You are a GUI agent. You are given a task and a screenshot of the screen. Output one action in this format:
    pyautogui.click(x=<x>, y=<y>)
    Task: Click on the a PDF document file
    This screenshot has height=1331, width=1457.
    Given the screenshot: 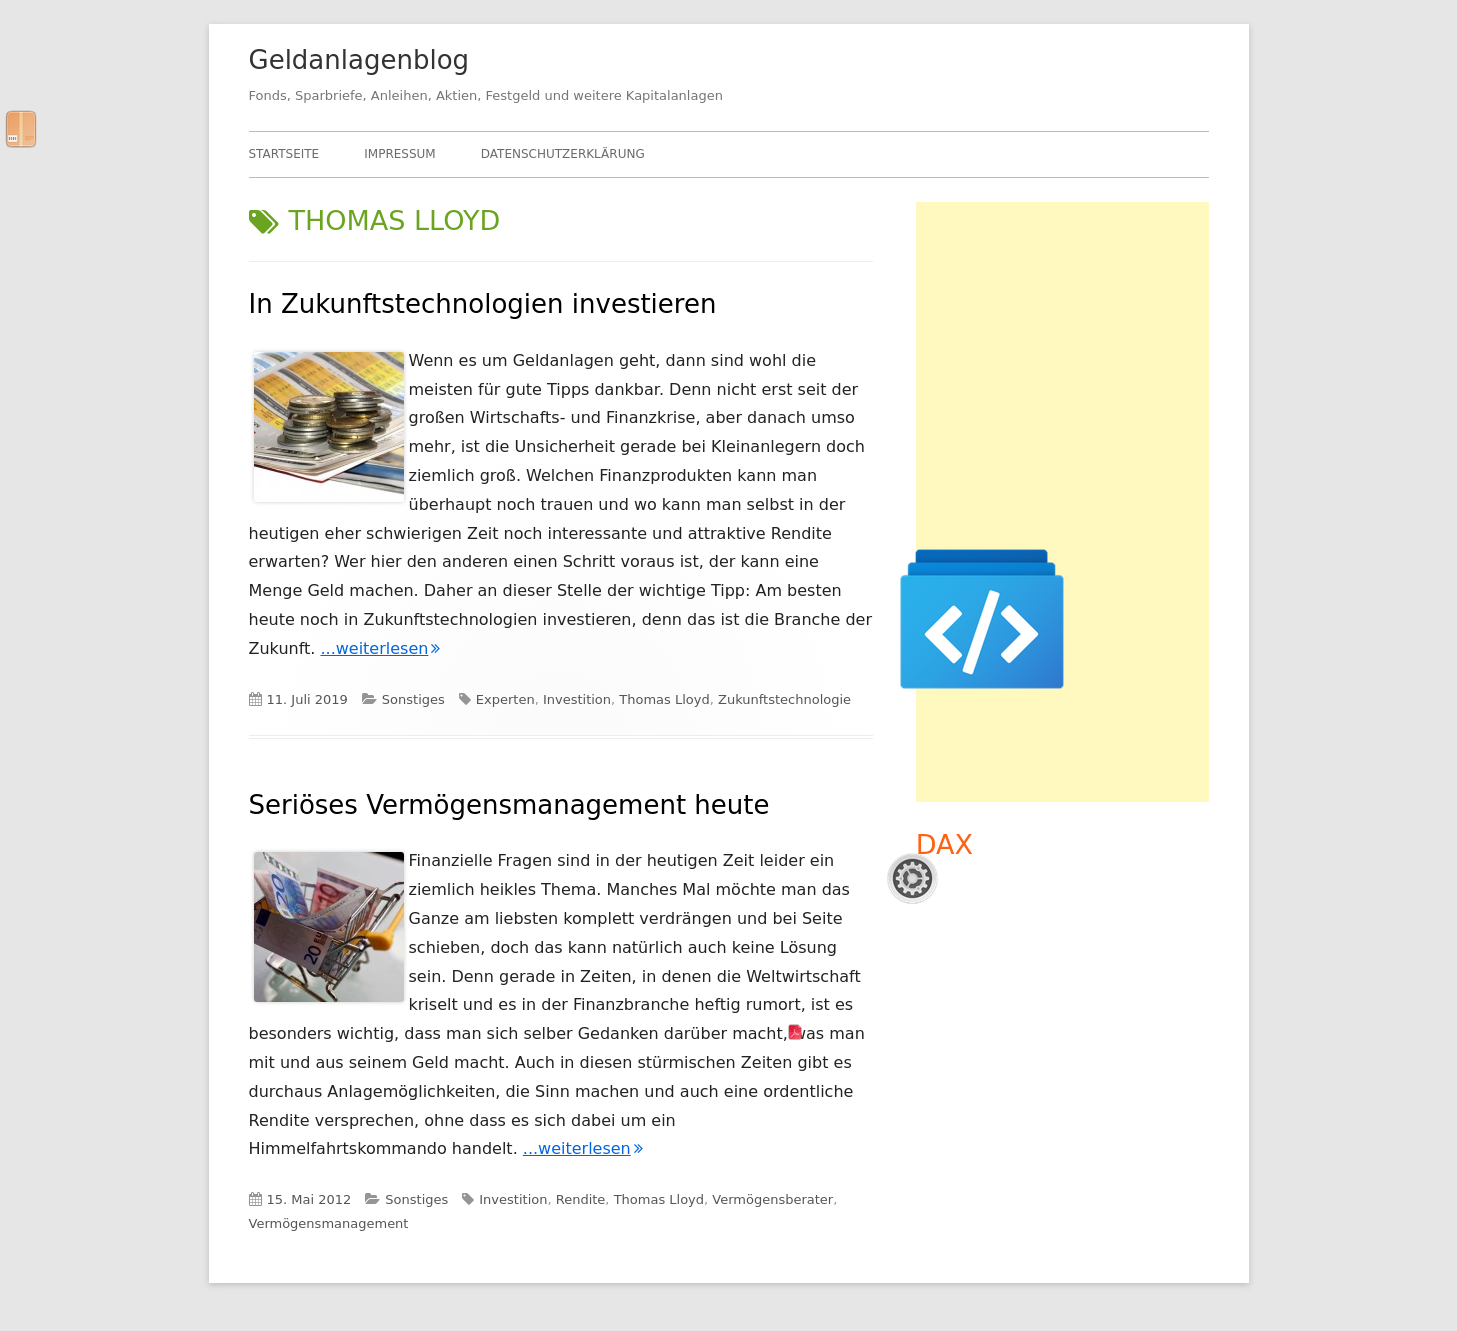 What is the action you would take?
    pyautogui.click(x=795, y=1032)
    